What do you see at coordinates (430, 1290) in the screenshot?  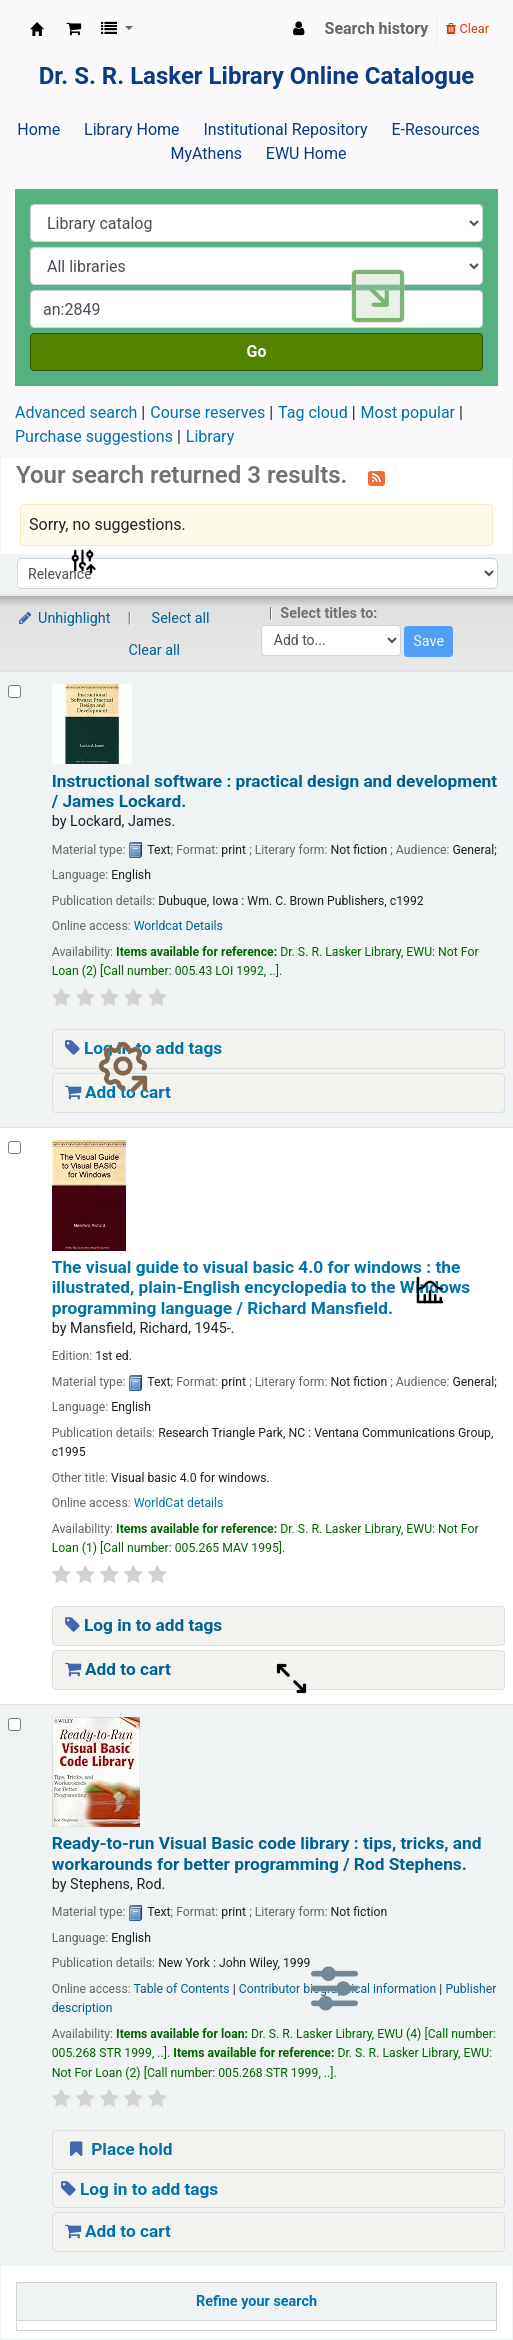 I see `view histogram or distribution chart` at bounding box center [430, 1290].